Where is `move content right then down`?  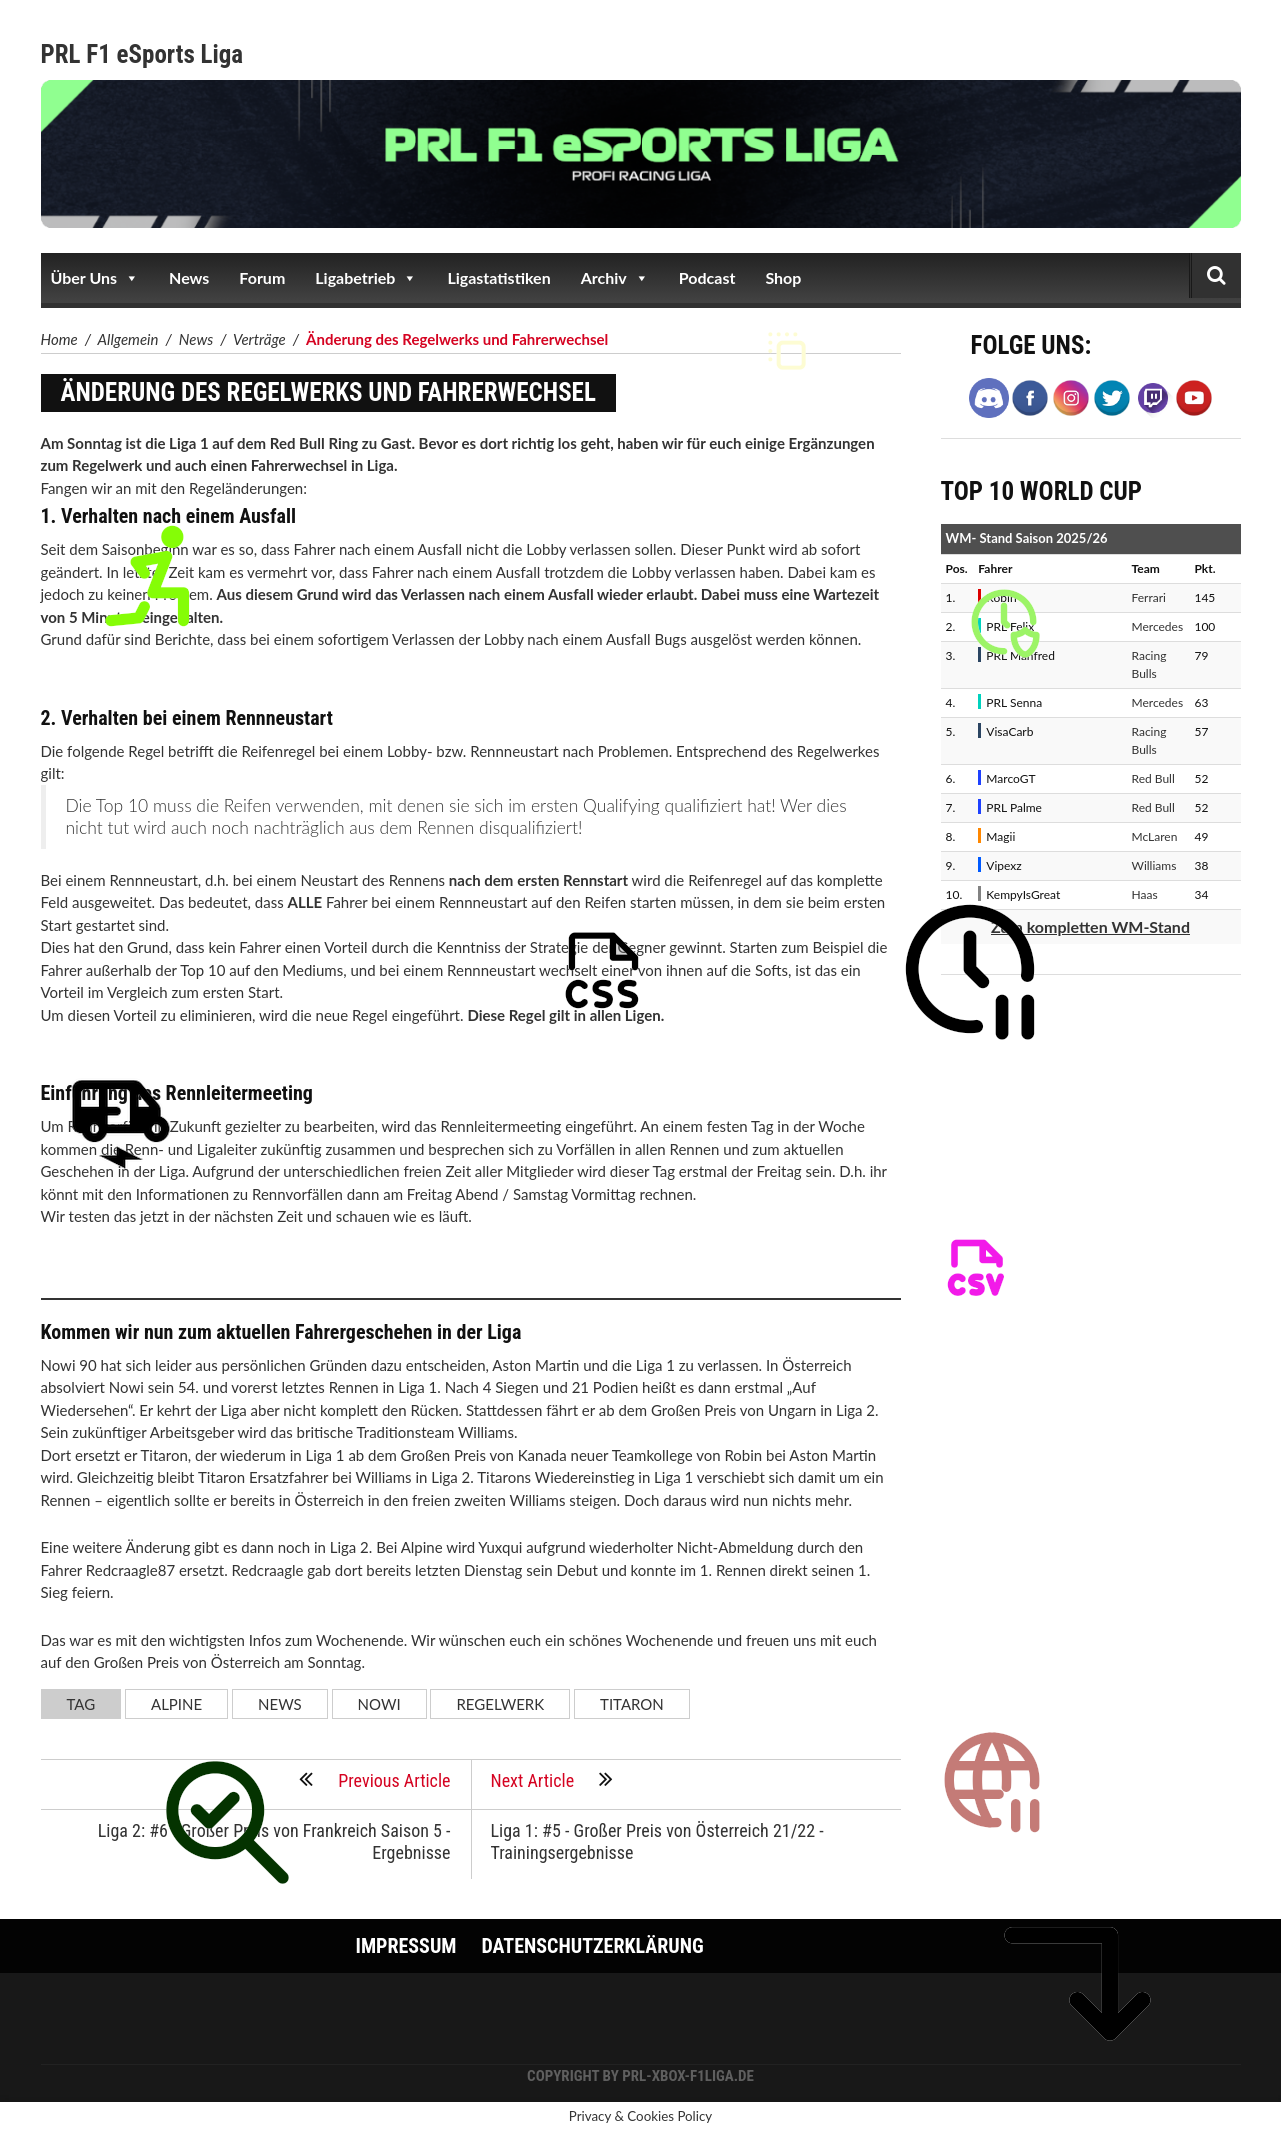
move content right then down is located at coordinates (1077, 1978).